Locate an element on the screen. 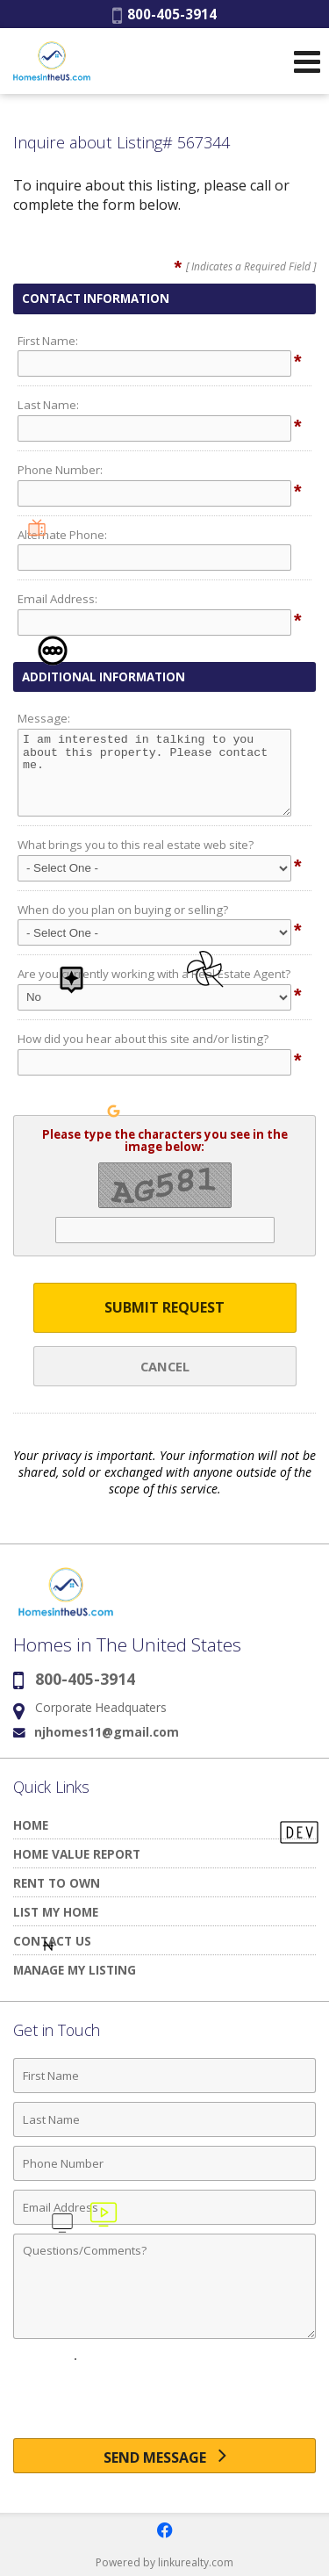  play video on desktop display is located at coordinates (104, 2213).